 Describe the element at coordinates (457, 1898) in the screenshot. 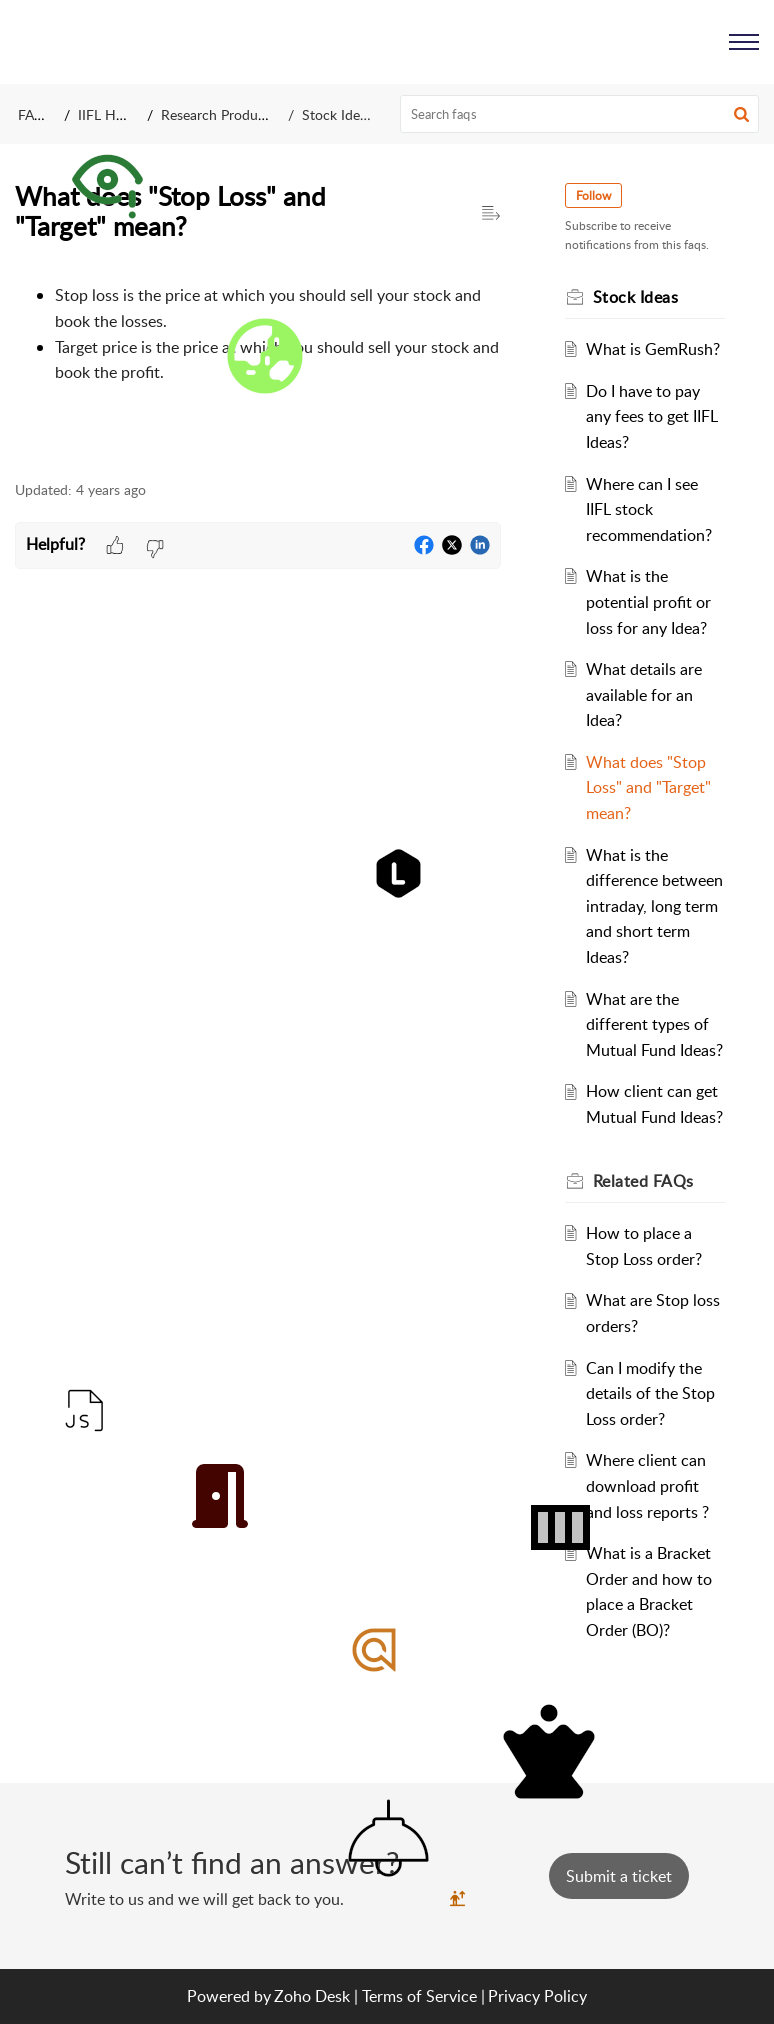

I see `upload user profile or data` at that location.